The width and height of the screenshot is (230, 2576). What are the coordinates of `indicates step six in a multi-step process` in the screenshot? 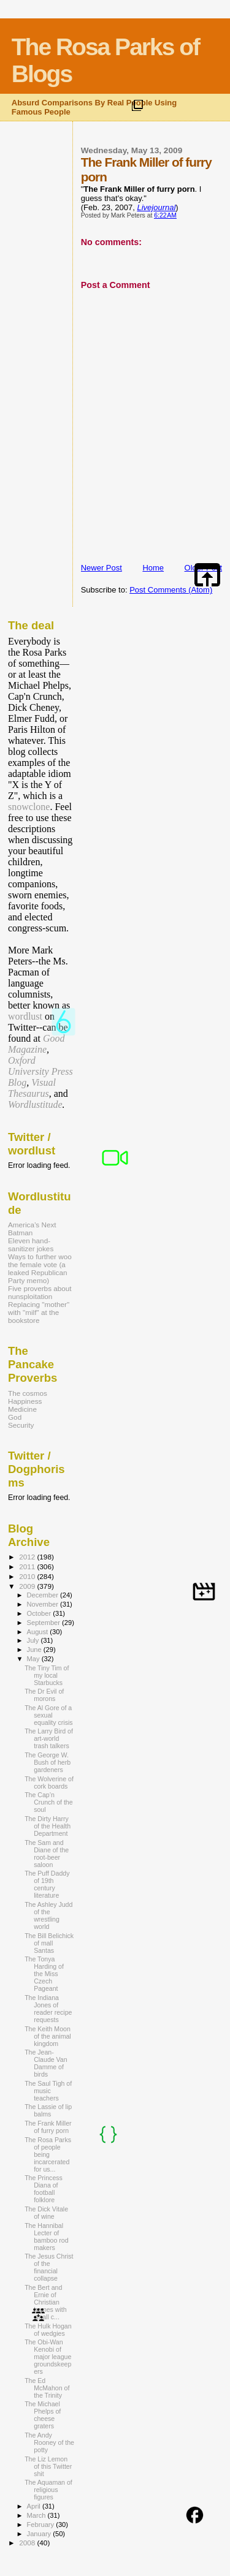 It's located at (63, 1021).